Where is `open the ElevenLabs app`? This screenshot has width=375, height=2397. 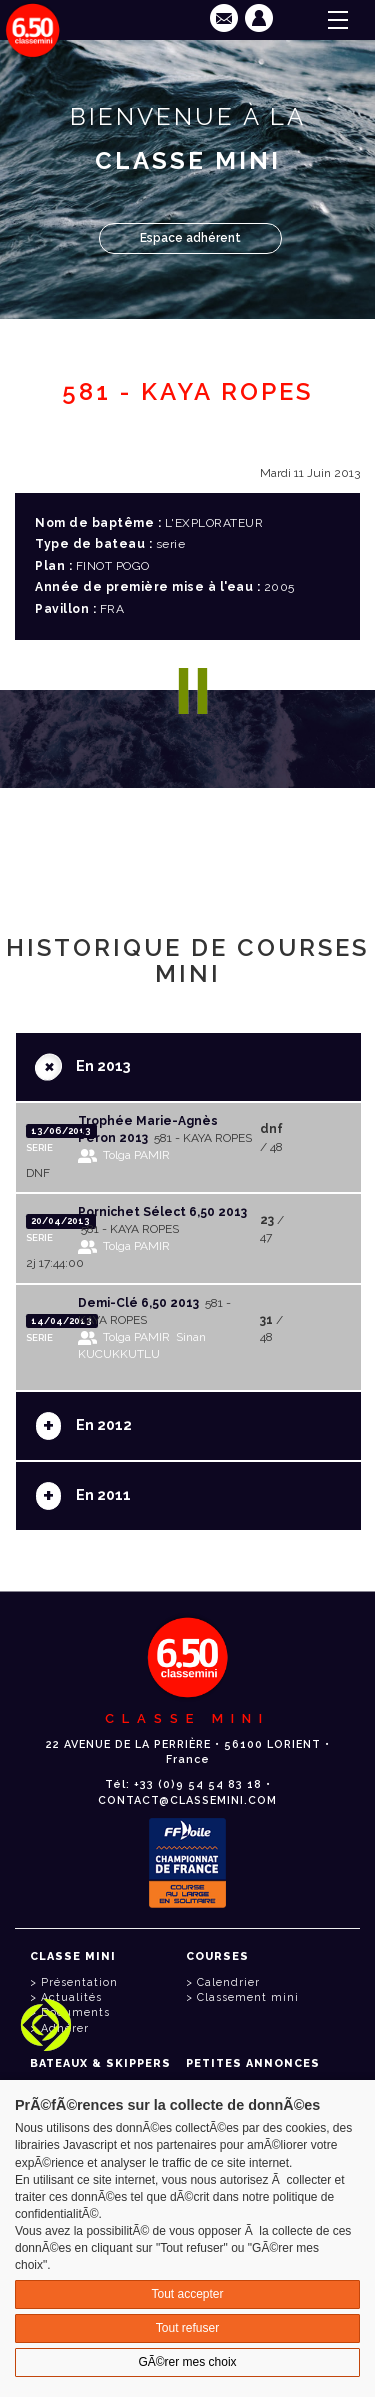
open the ElevenLabs app is located at coordinates (193, 691).